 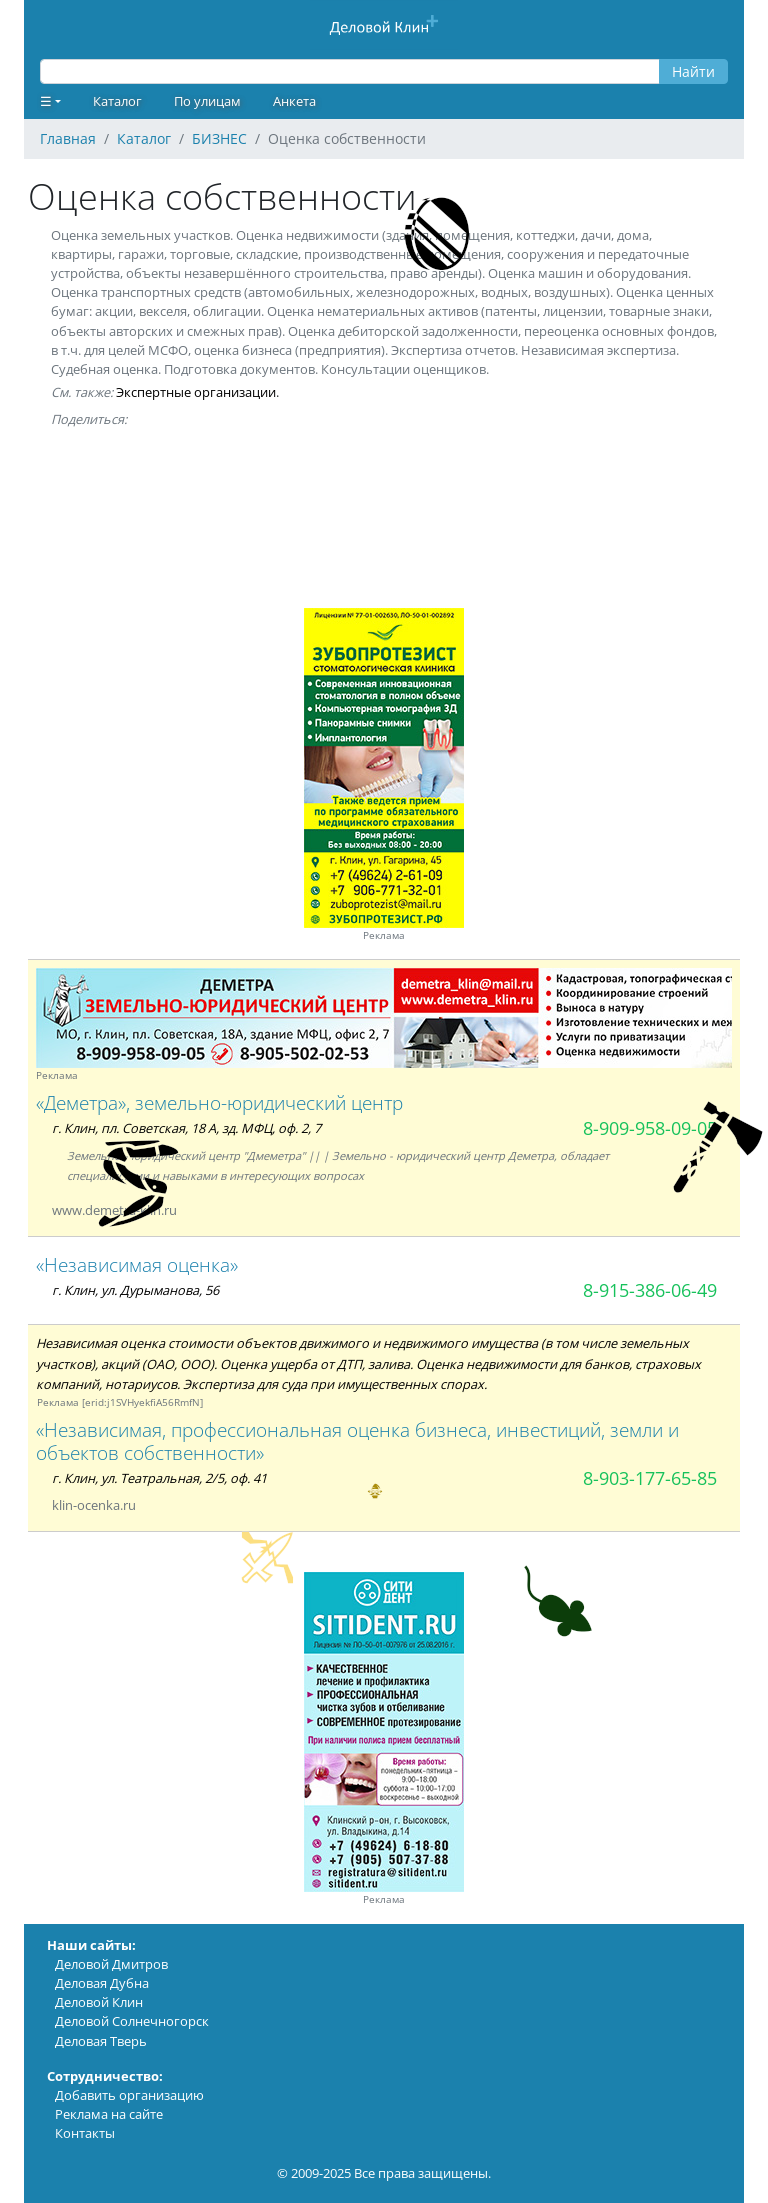 I want to click on access wizard or mage character class, so click(x=375, y=1491).